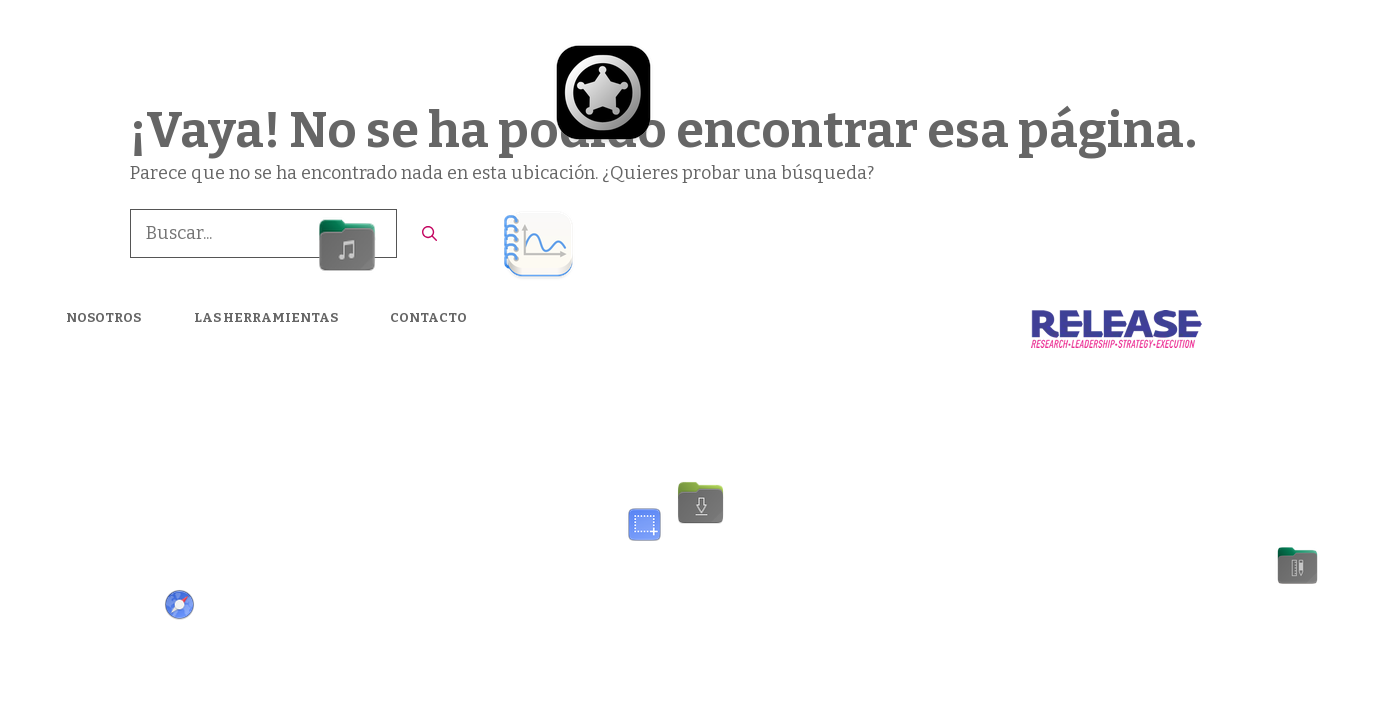 Image resolution: width=1399 pixels, height=720 pixels. I want to click on take a screenshot, so click(644, 524).